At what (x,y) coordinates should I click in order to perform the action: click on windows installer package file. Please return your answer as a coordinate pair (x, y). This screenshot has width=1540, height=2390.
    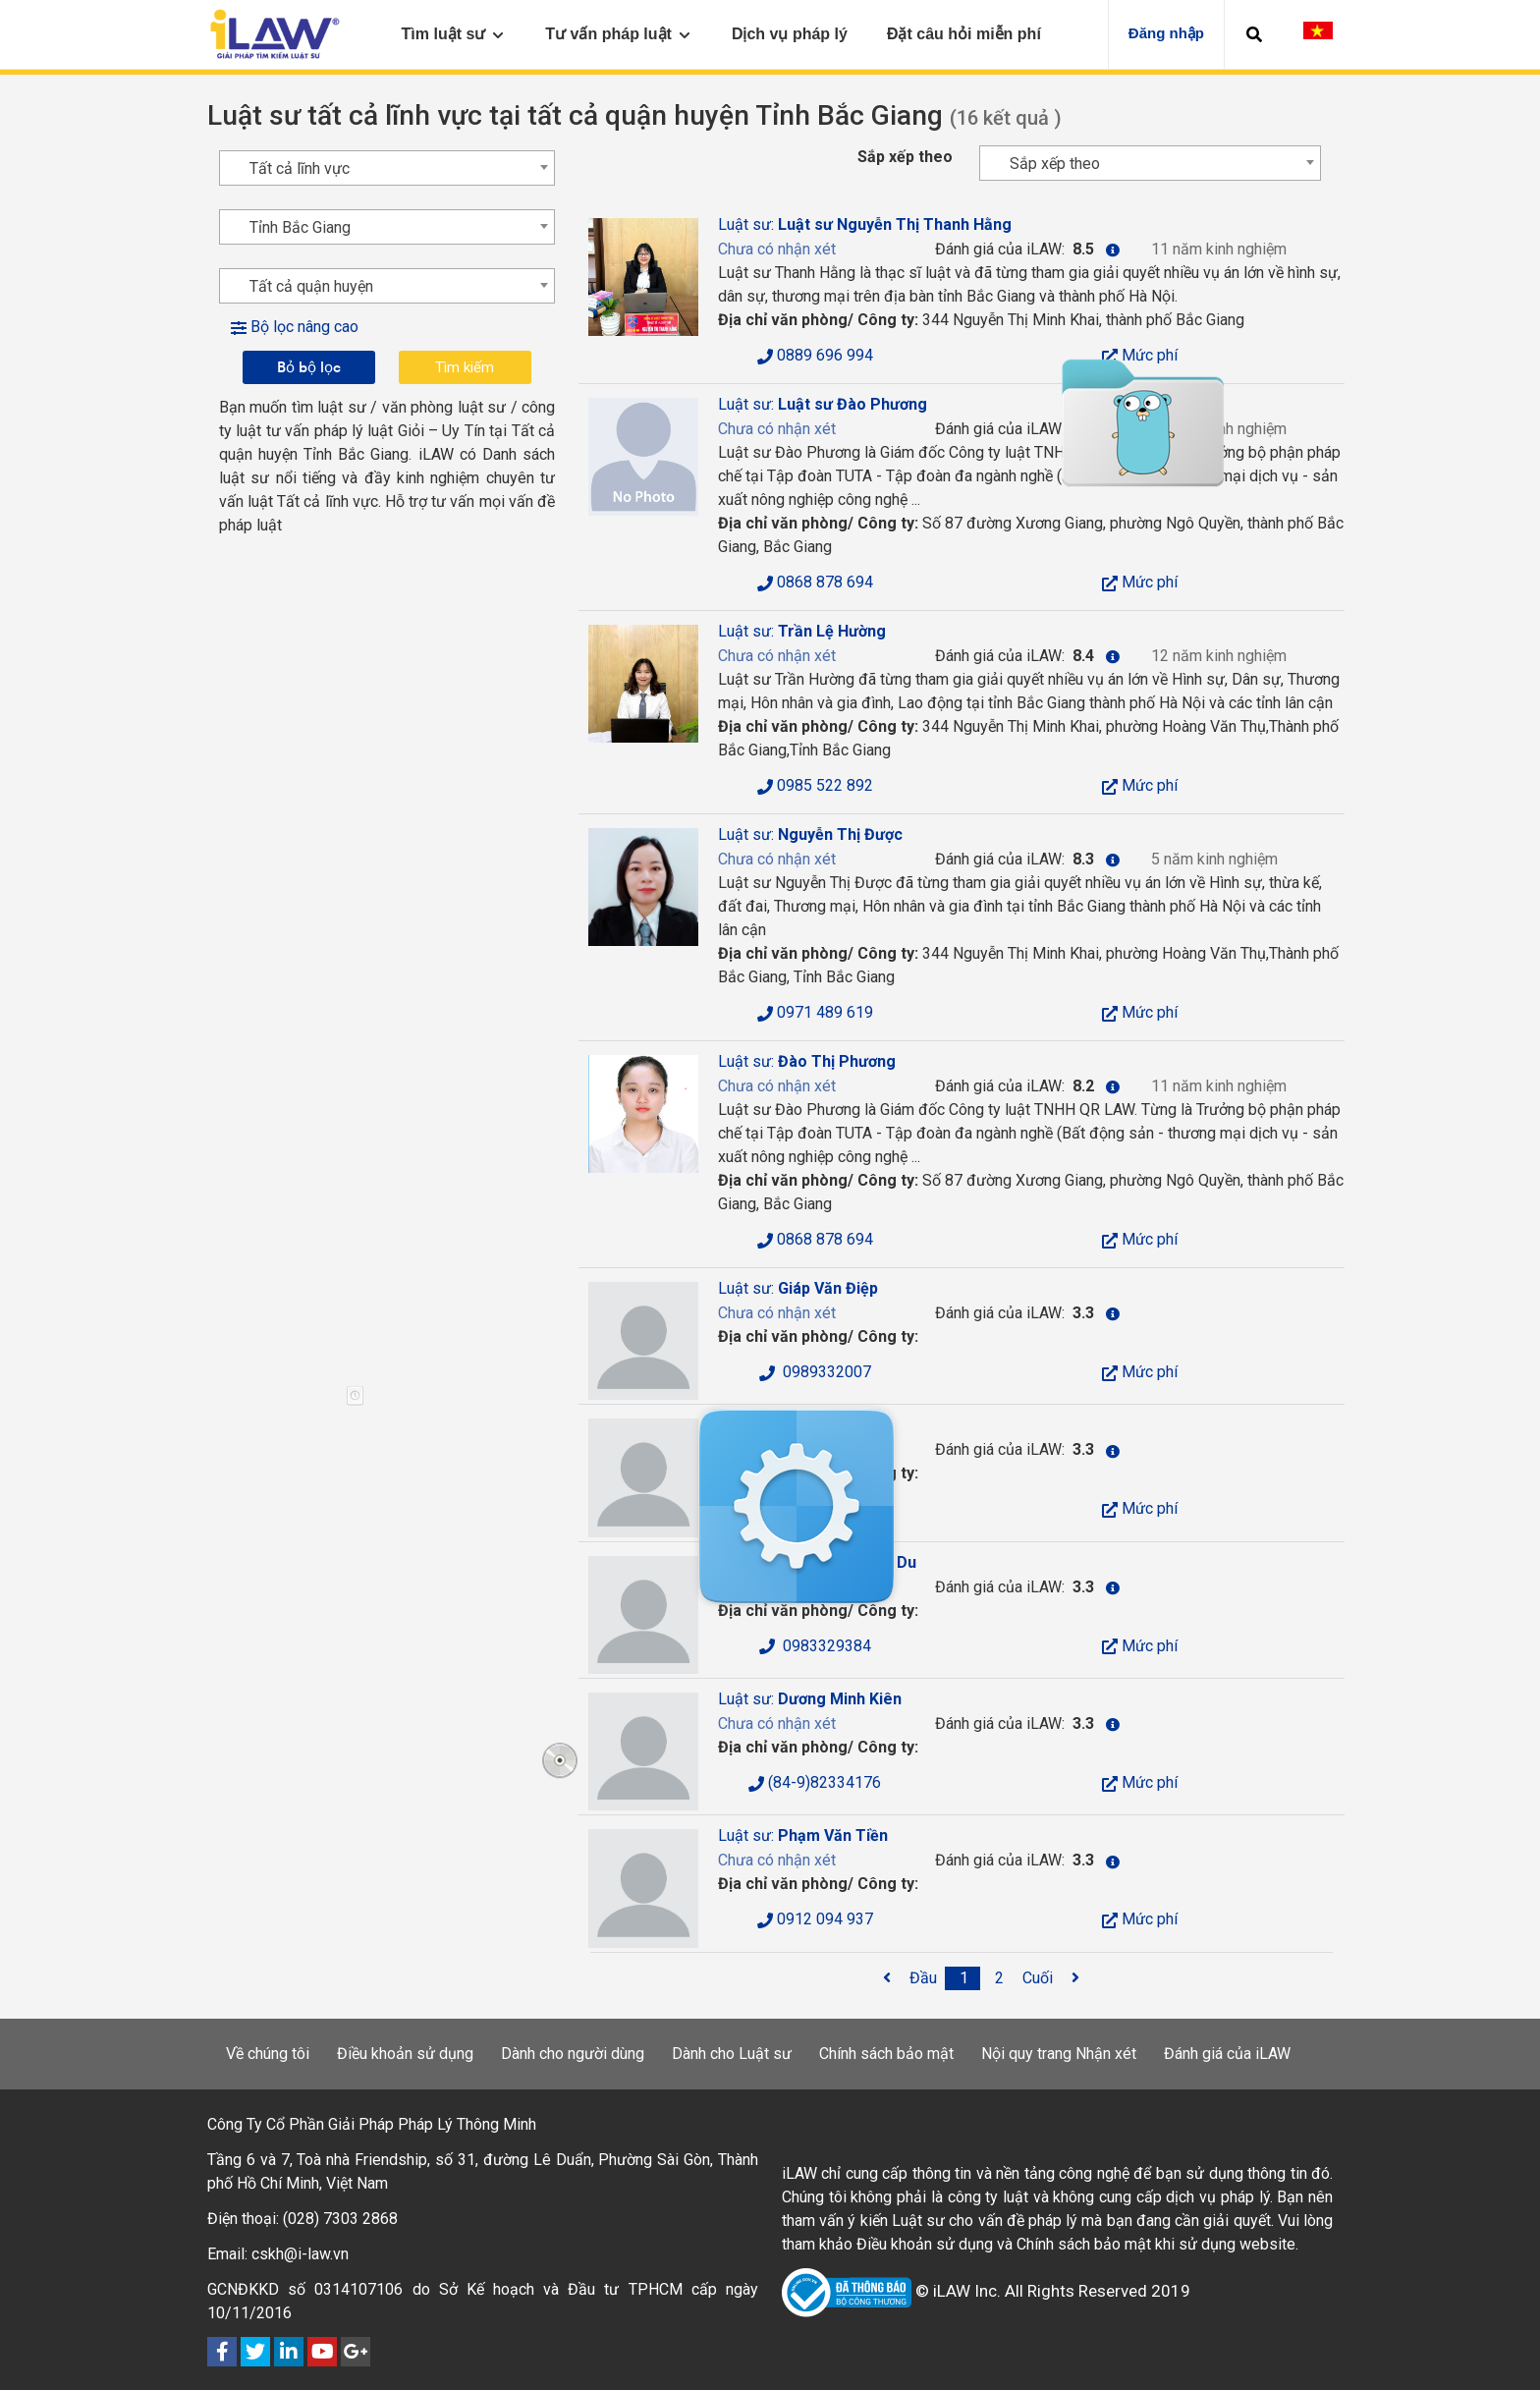
    Looking at the image, I should click on (797, 1506).